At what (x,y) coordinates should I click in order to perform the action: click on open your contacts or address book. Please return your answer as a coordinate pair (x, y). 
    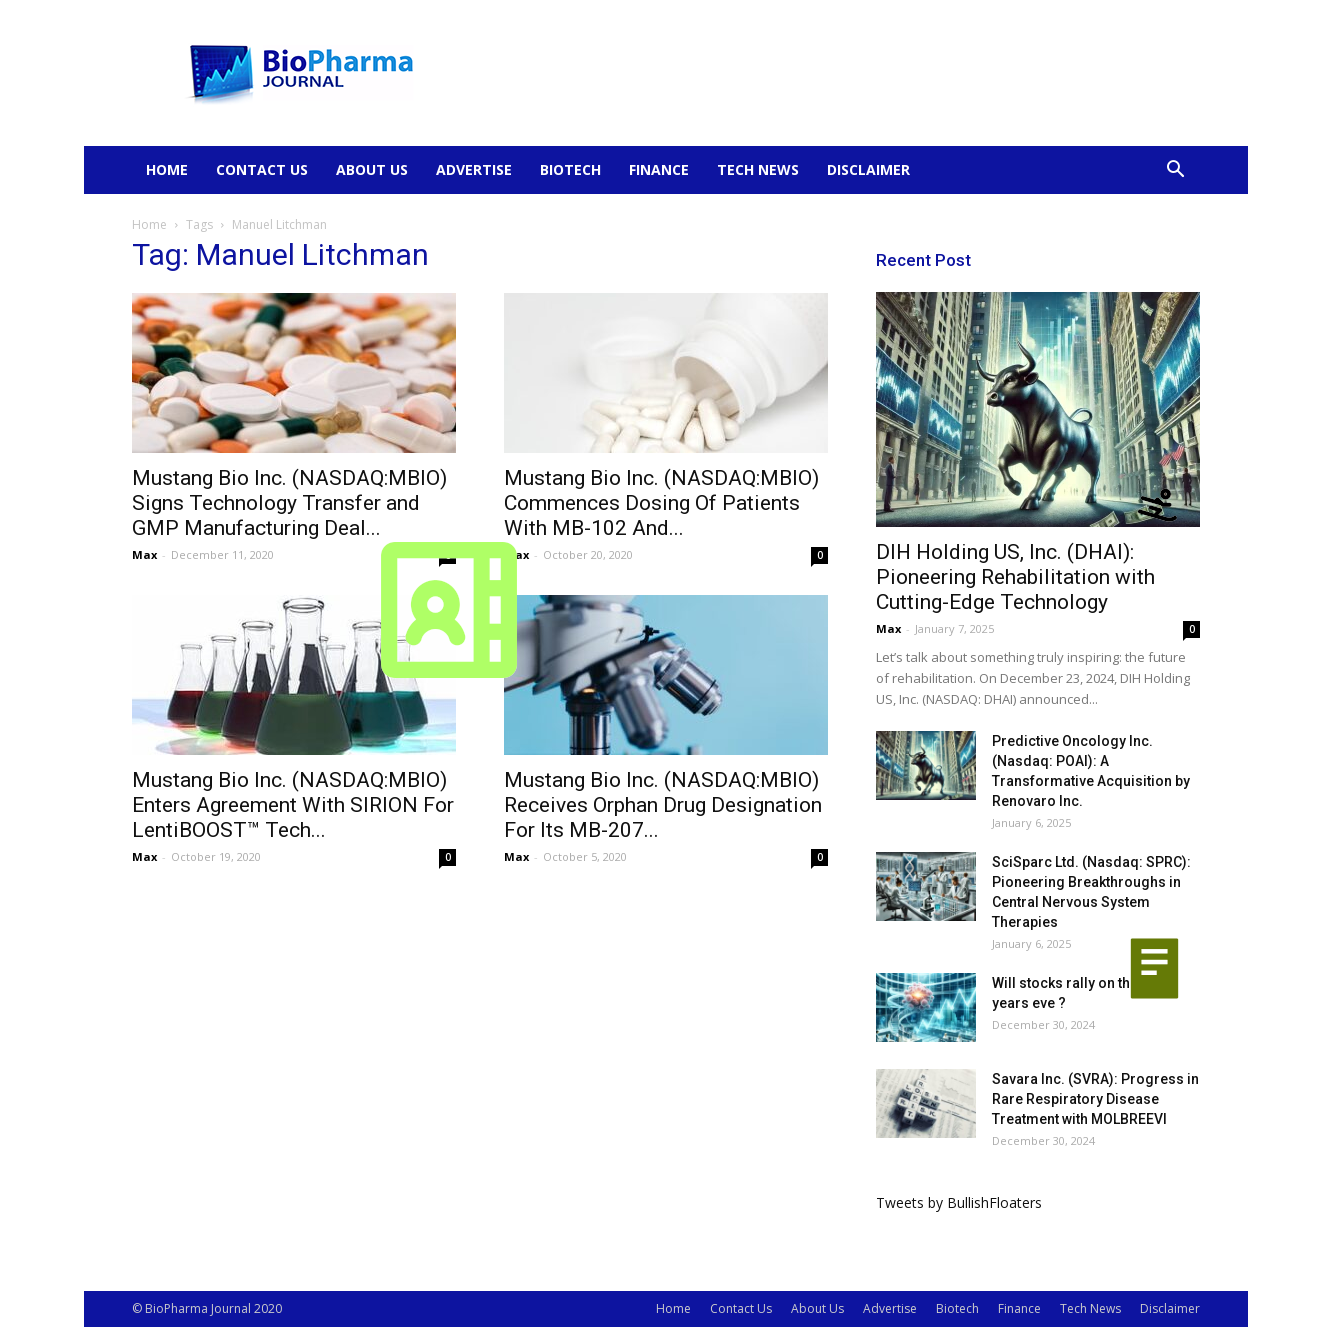
    Looking at the image, I should click on (449, 610).